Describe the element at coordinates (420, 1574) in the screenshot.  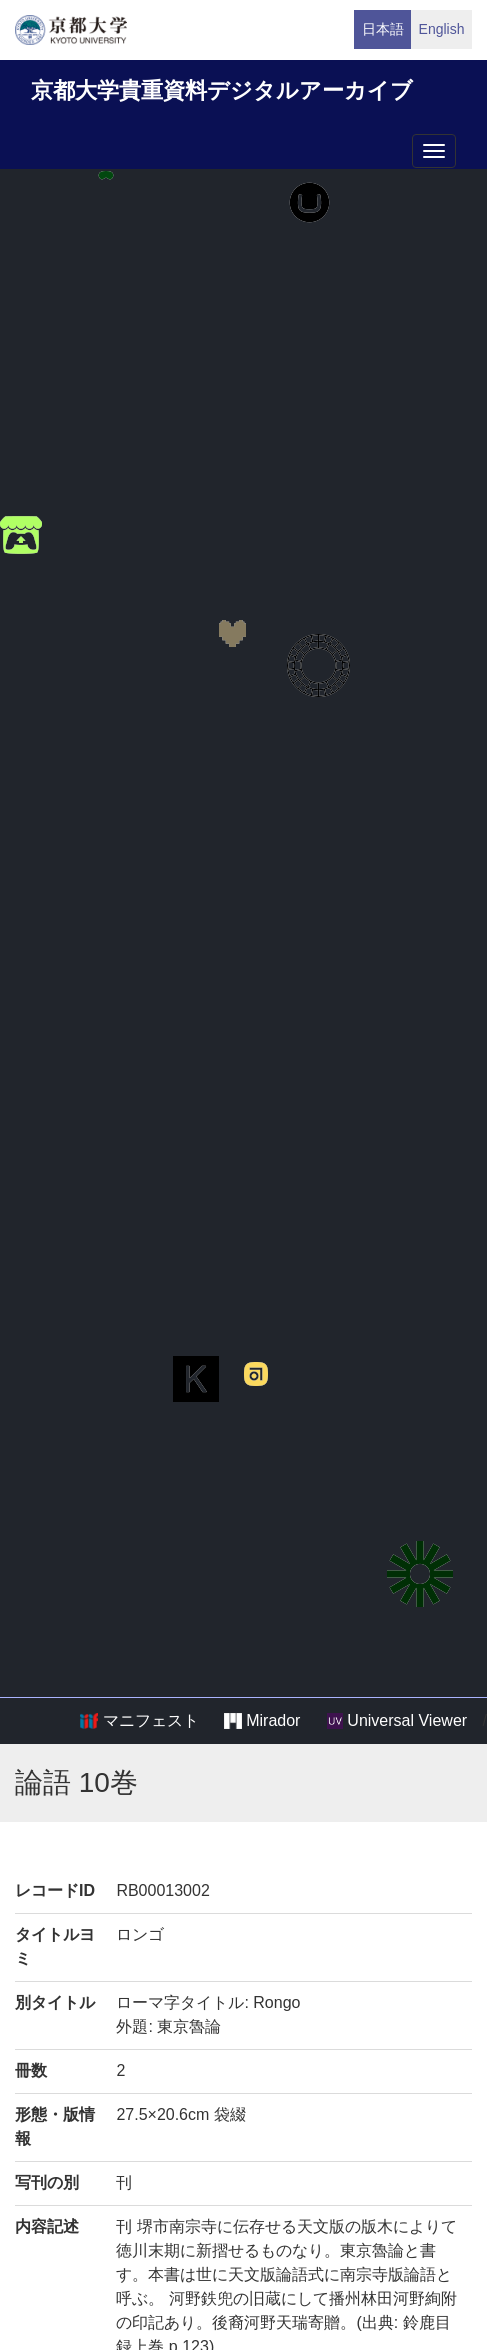
I see `open loom video messaging app` at that location.